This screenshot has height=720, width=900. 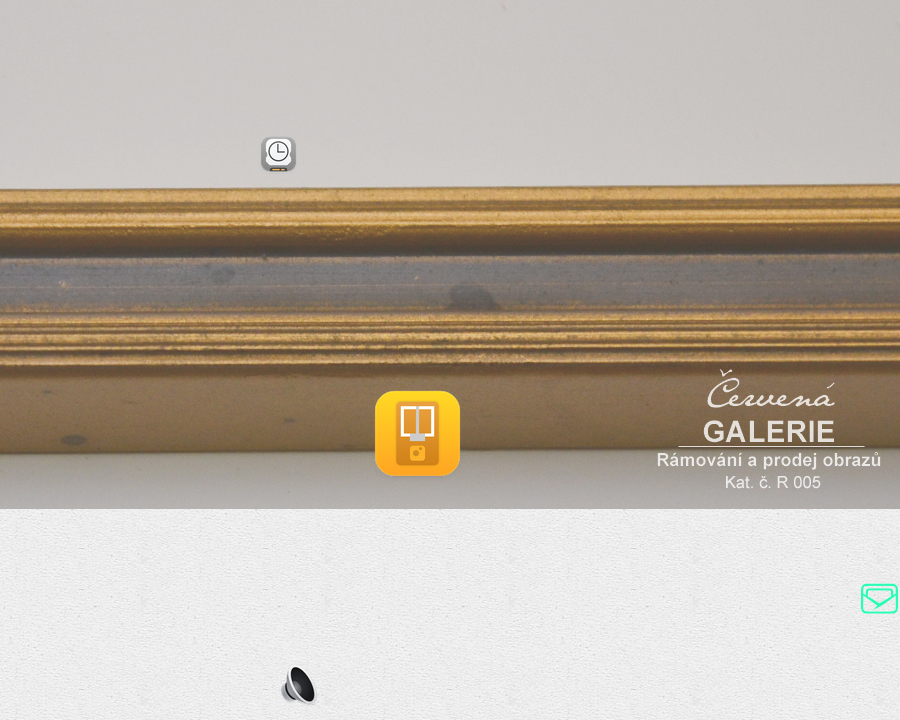 I want to click on adjust speaker or audio output settings, so click(x=299, y=685).